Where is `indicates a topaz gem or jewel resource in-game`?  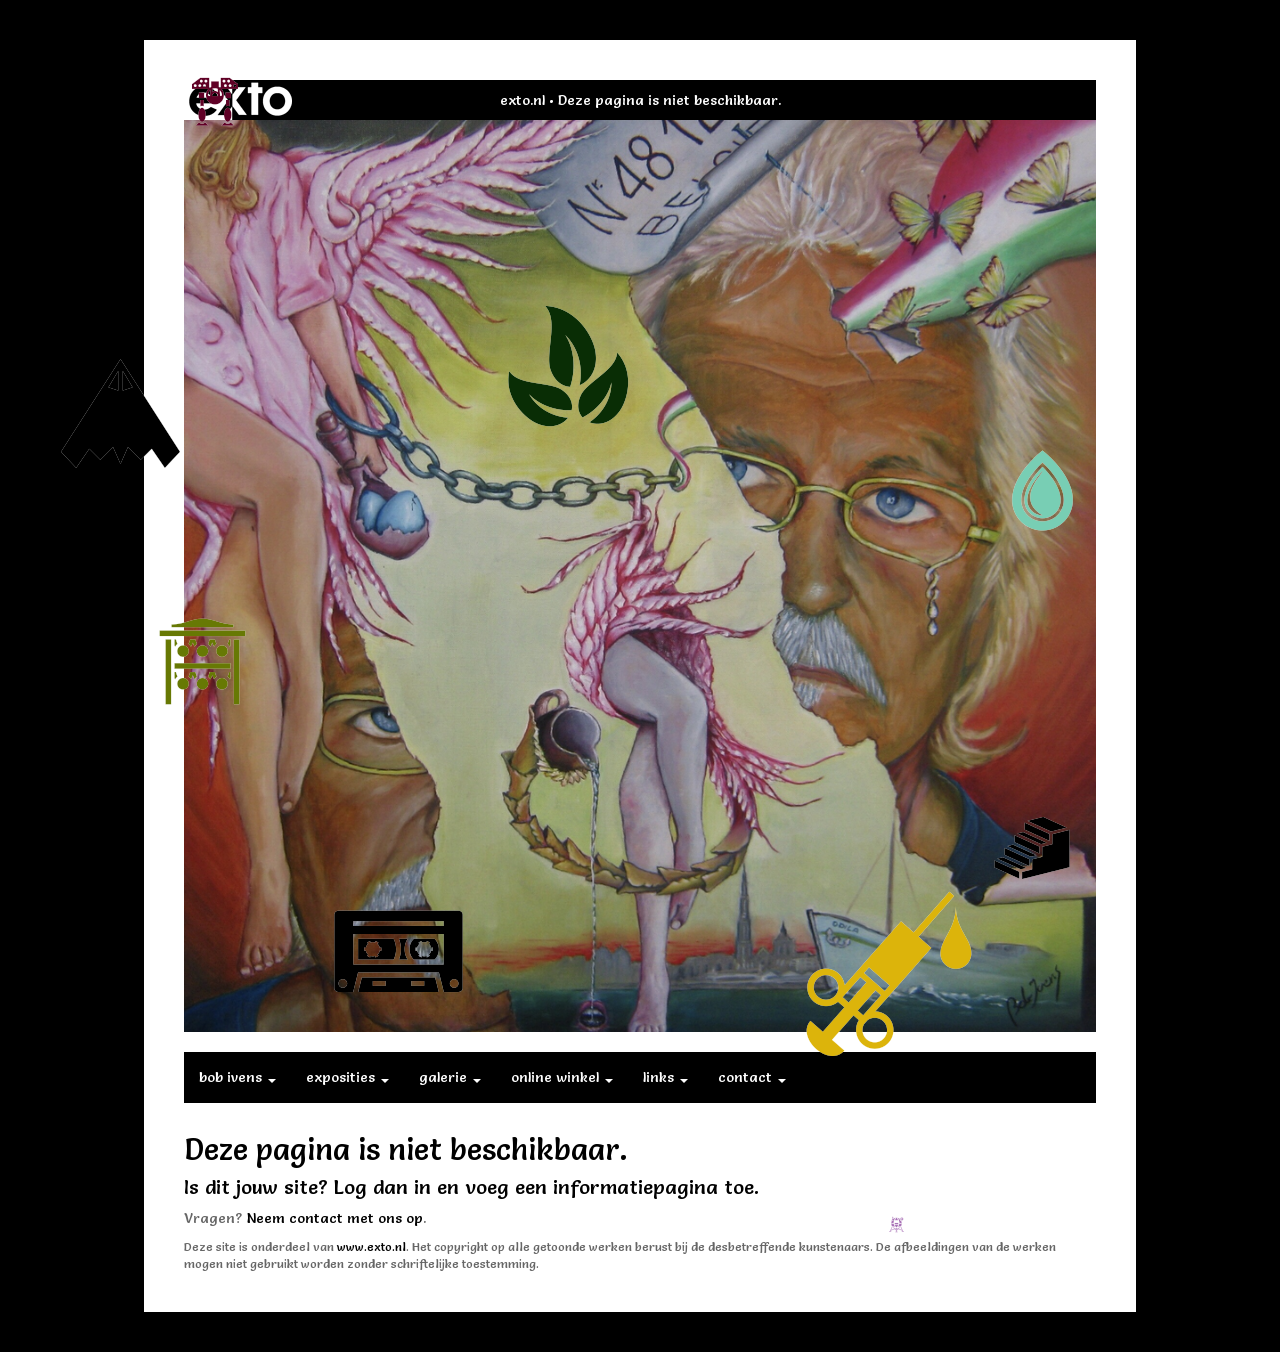
indicates a topaz gem or jewel resource in-game is located at coordinates (1042, 490).